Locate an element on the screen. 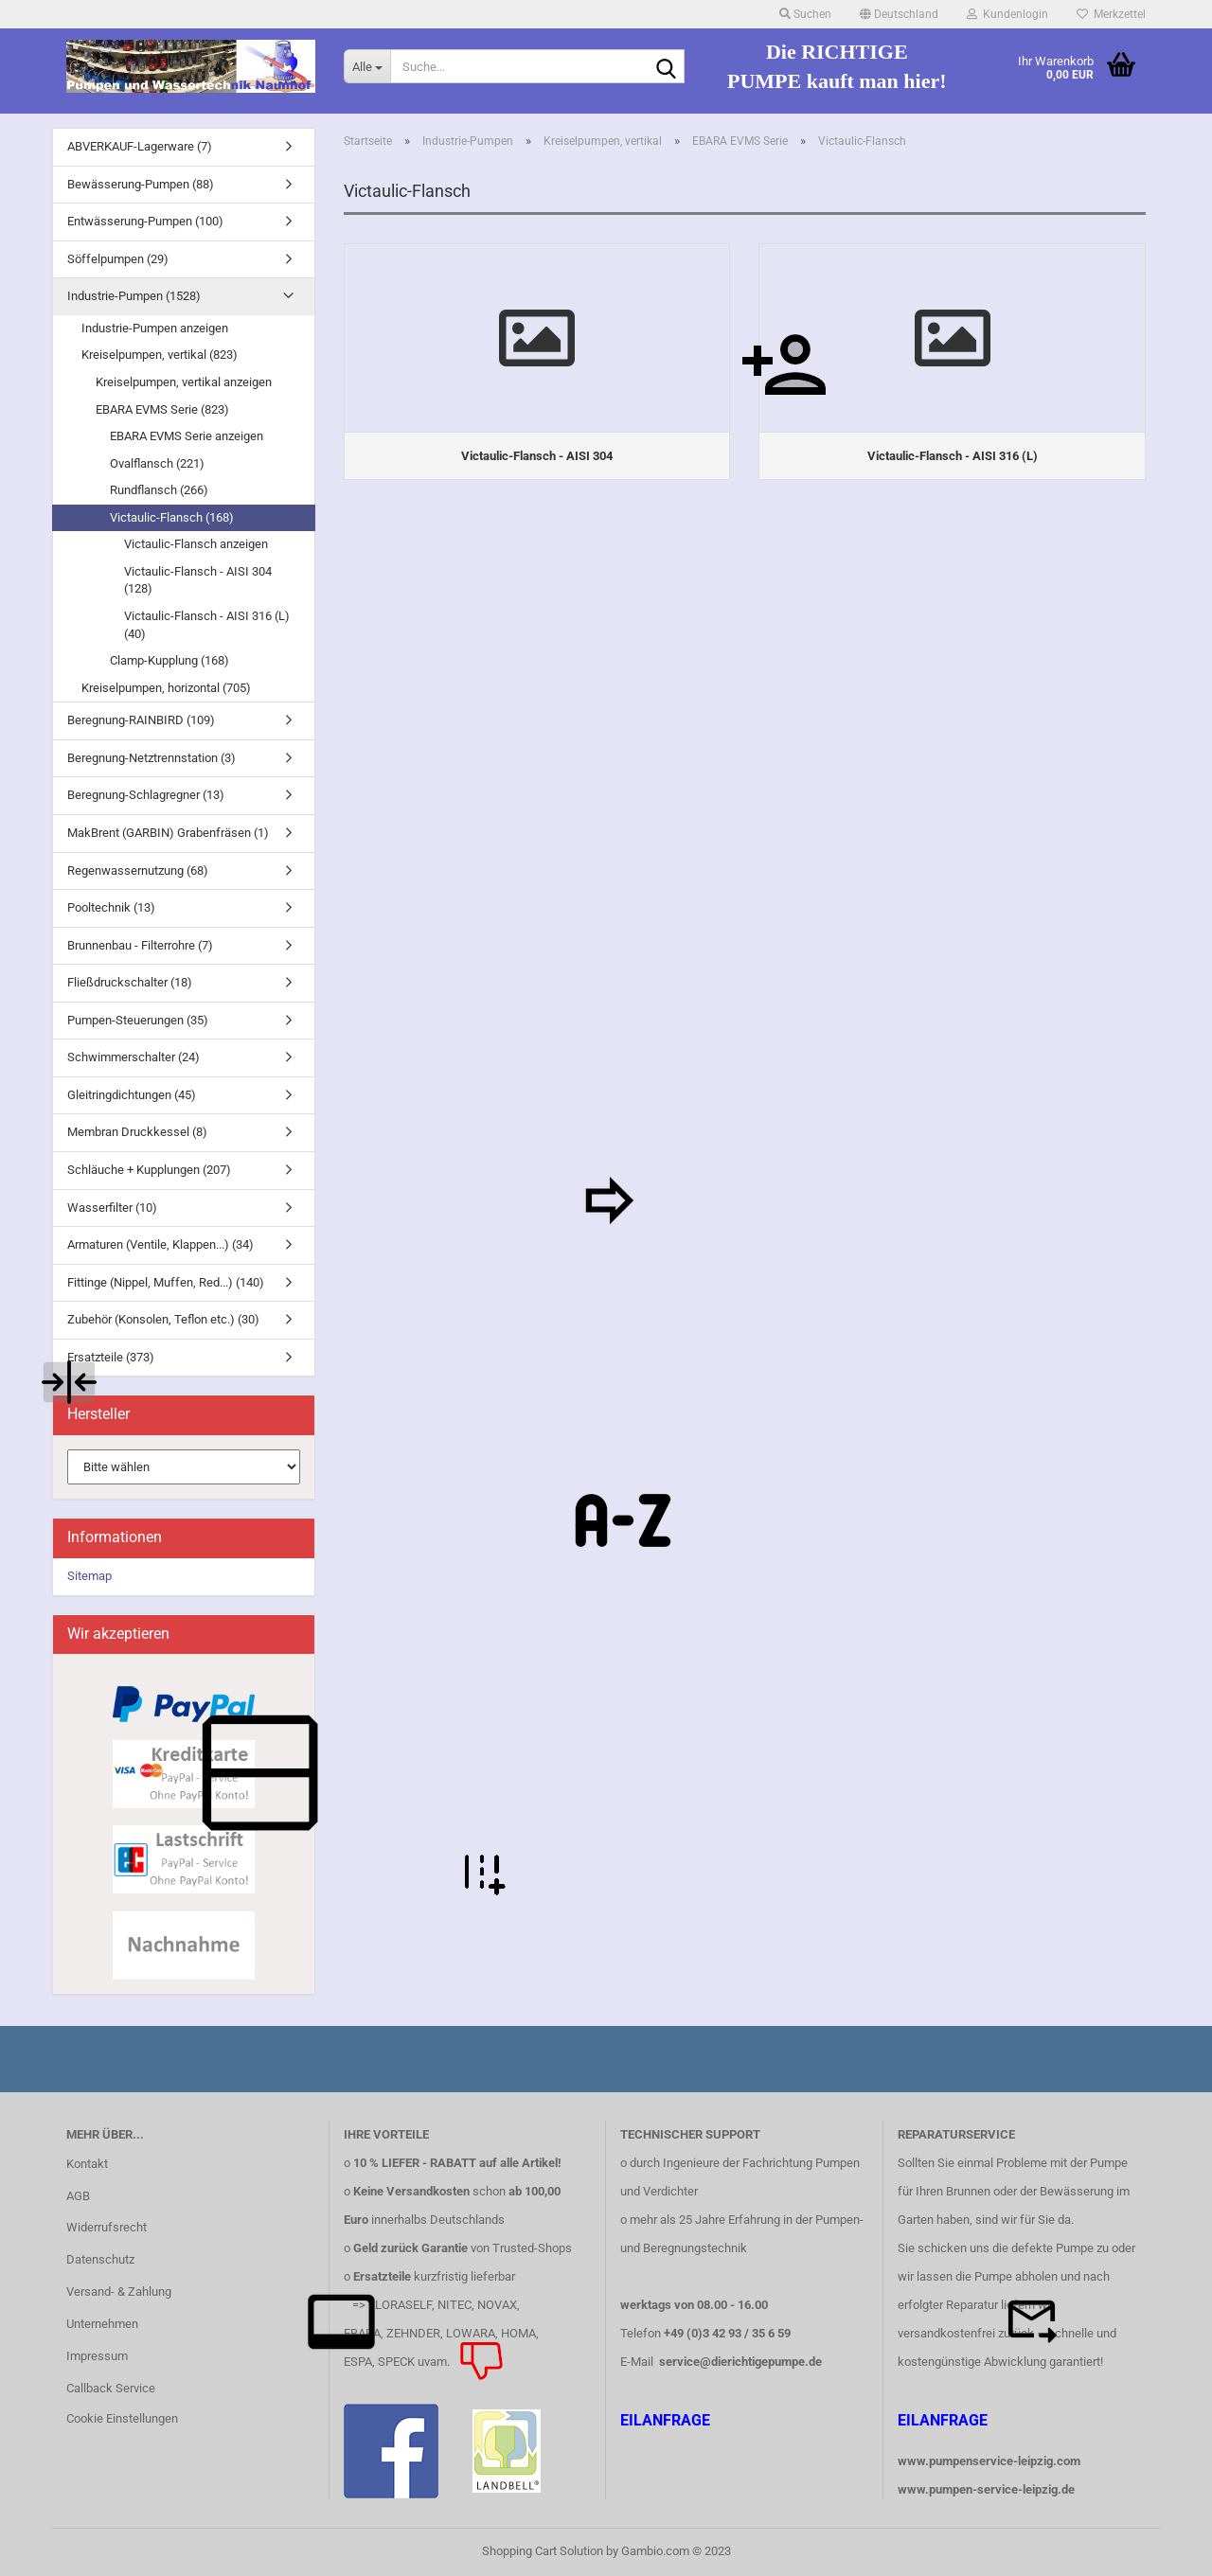 This screenshot has width=1212, height=2576. split editor view horizontally is located at coordinates (256, 1768).